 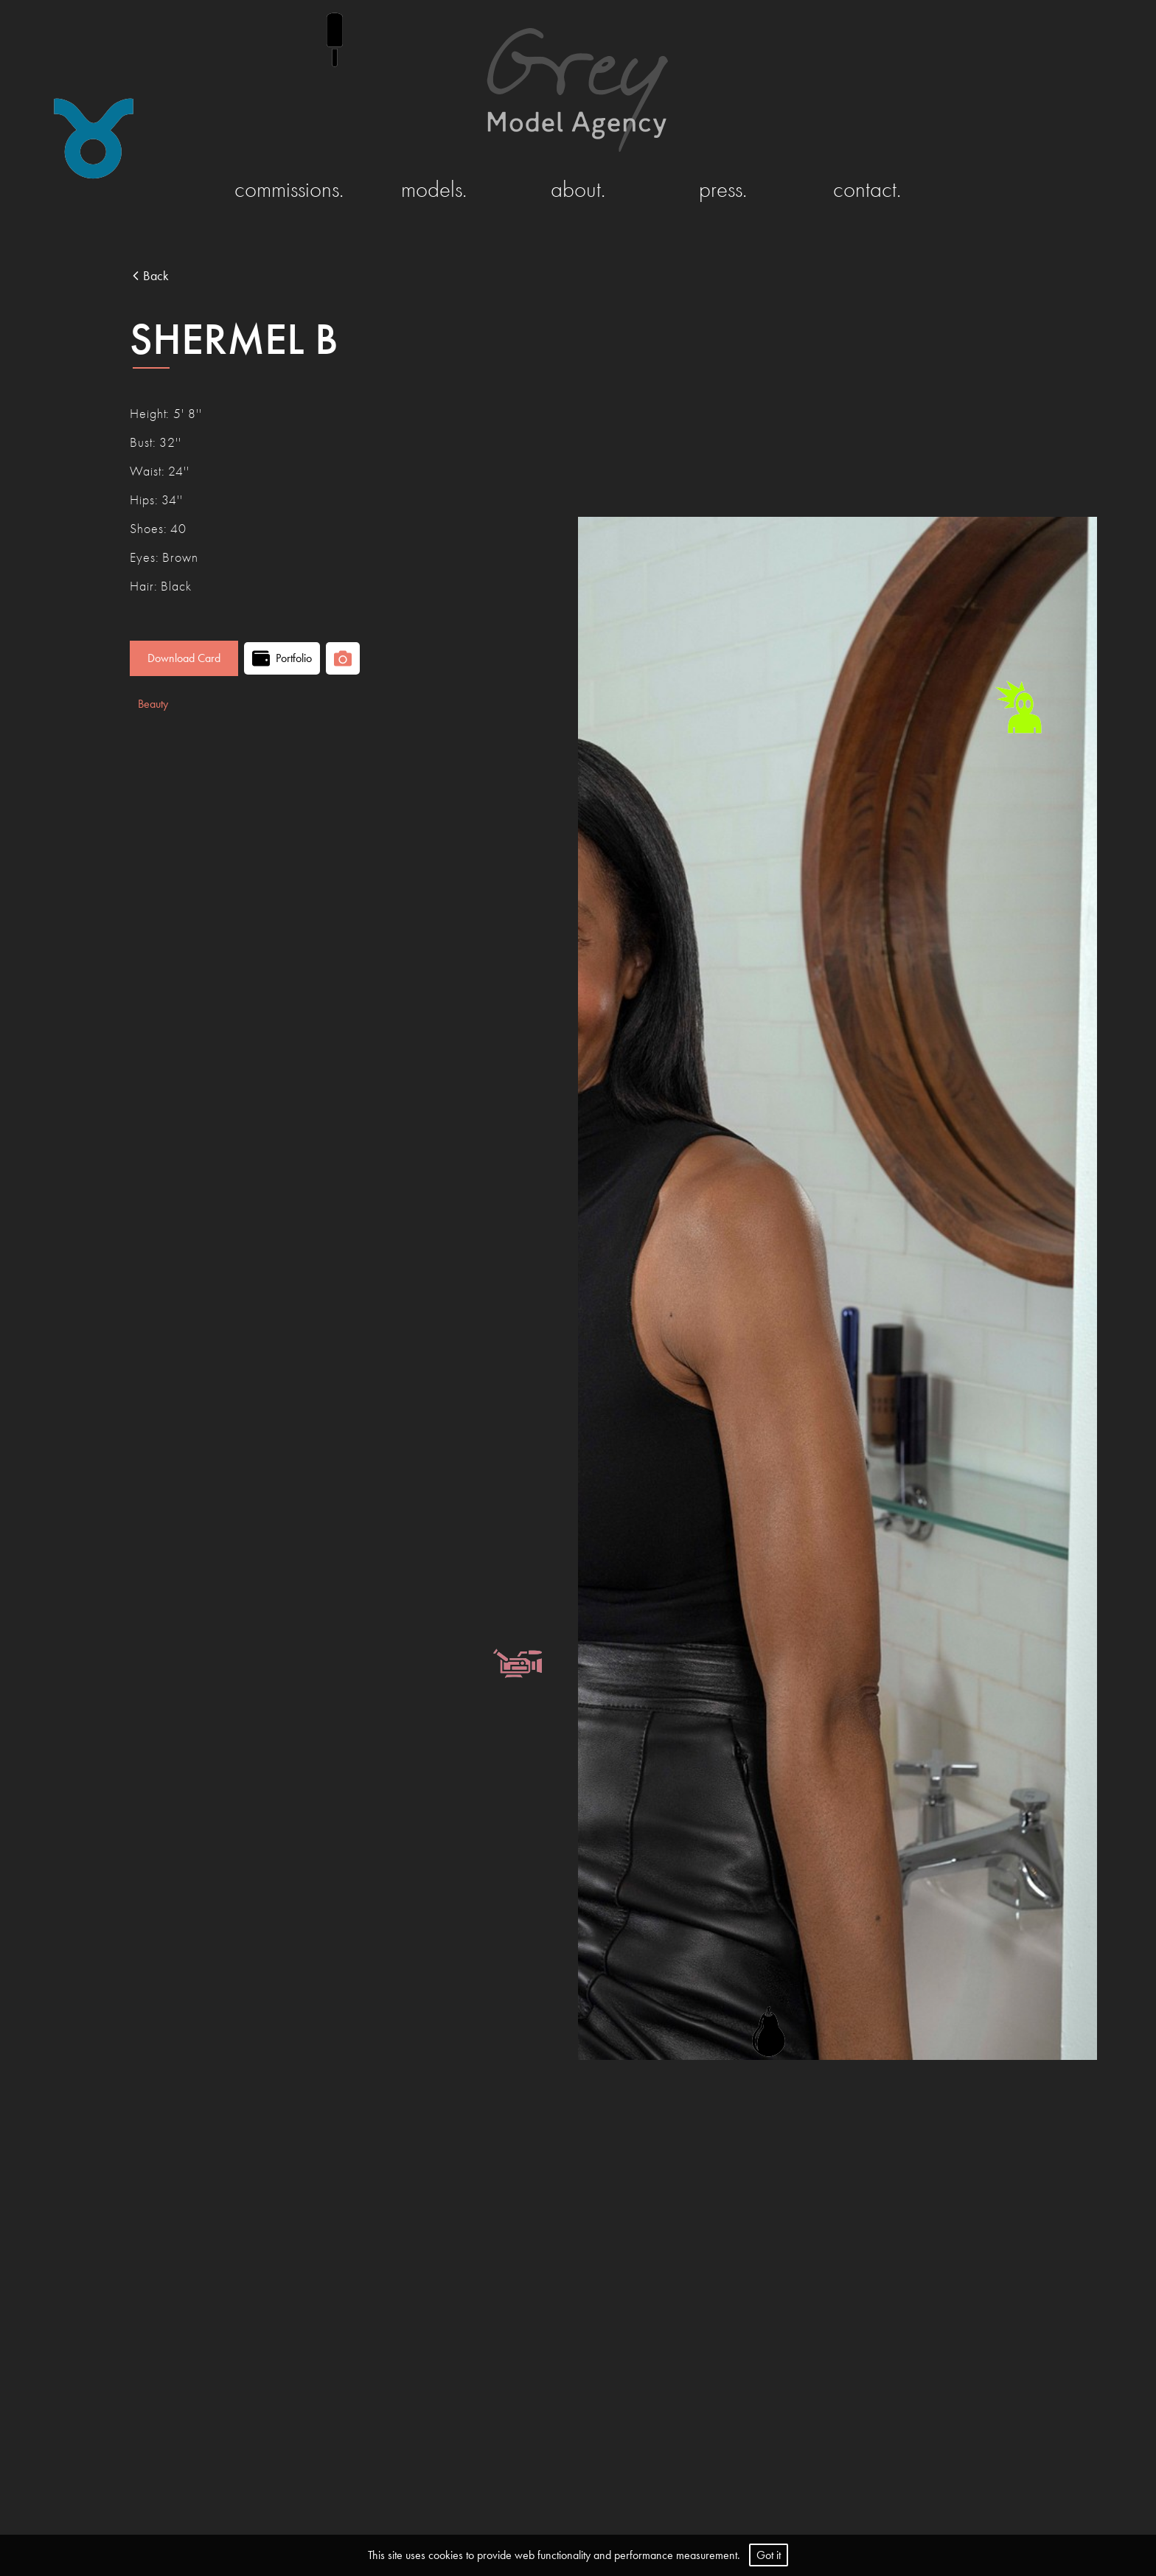 What do you see at coordinates (335, 40) in the screenshot?
I see `select ice pop or popsicle treat` at bounding box center [335, 40].